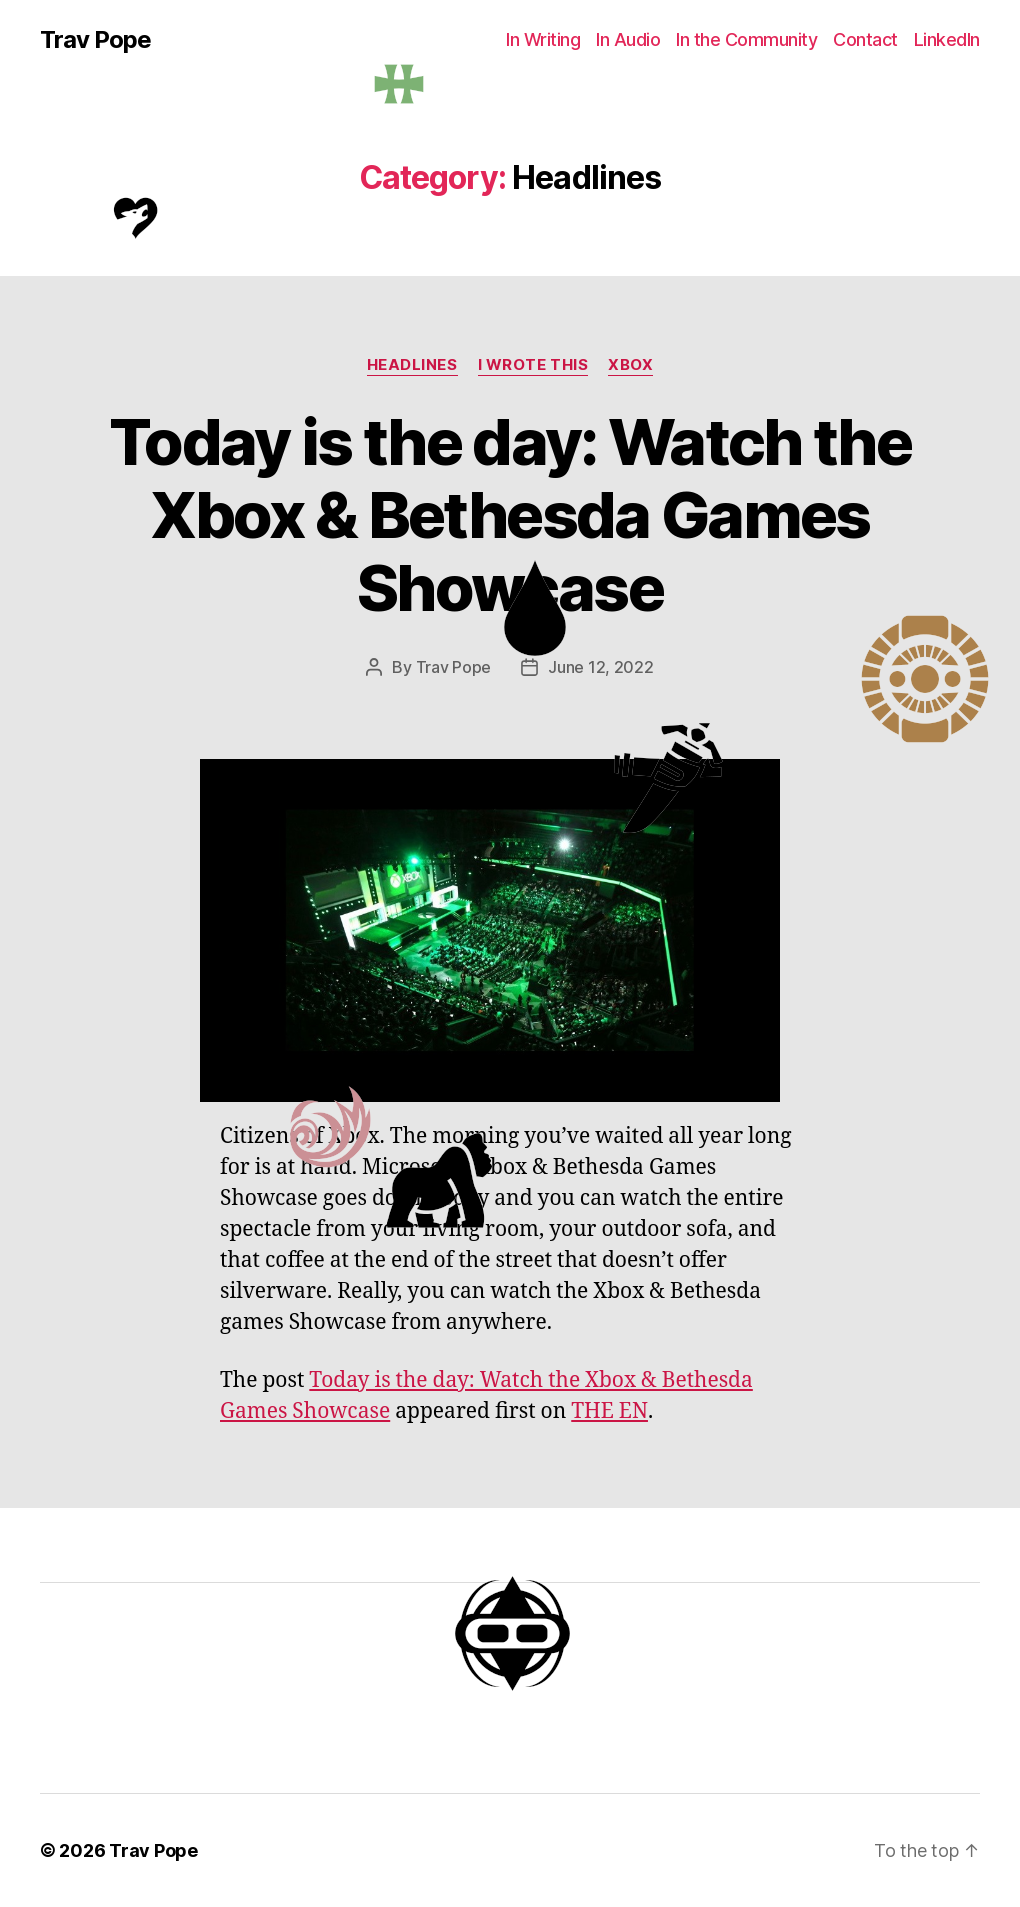 The width and height of the screenshot is (1020, 1907). What do you see at coordinates (439, 1180) in the screenshot?
I see `gorilla character or avatar selection` at bounding box center [439, 1180].